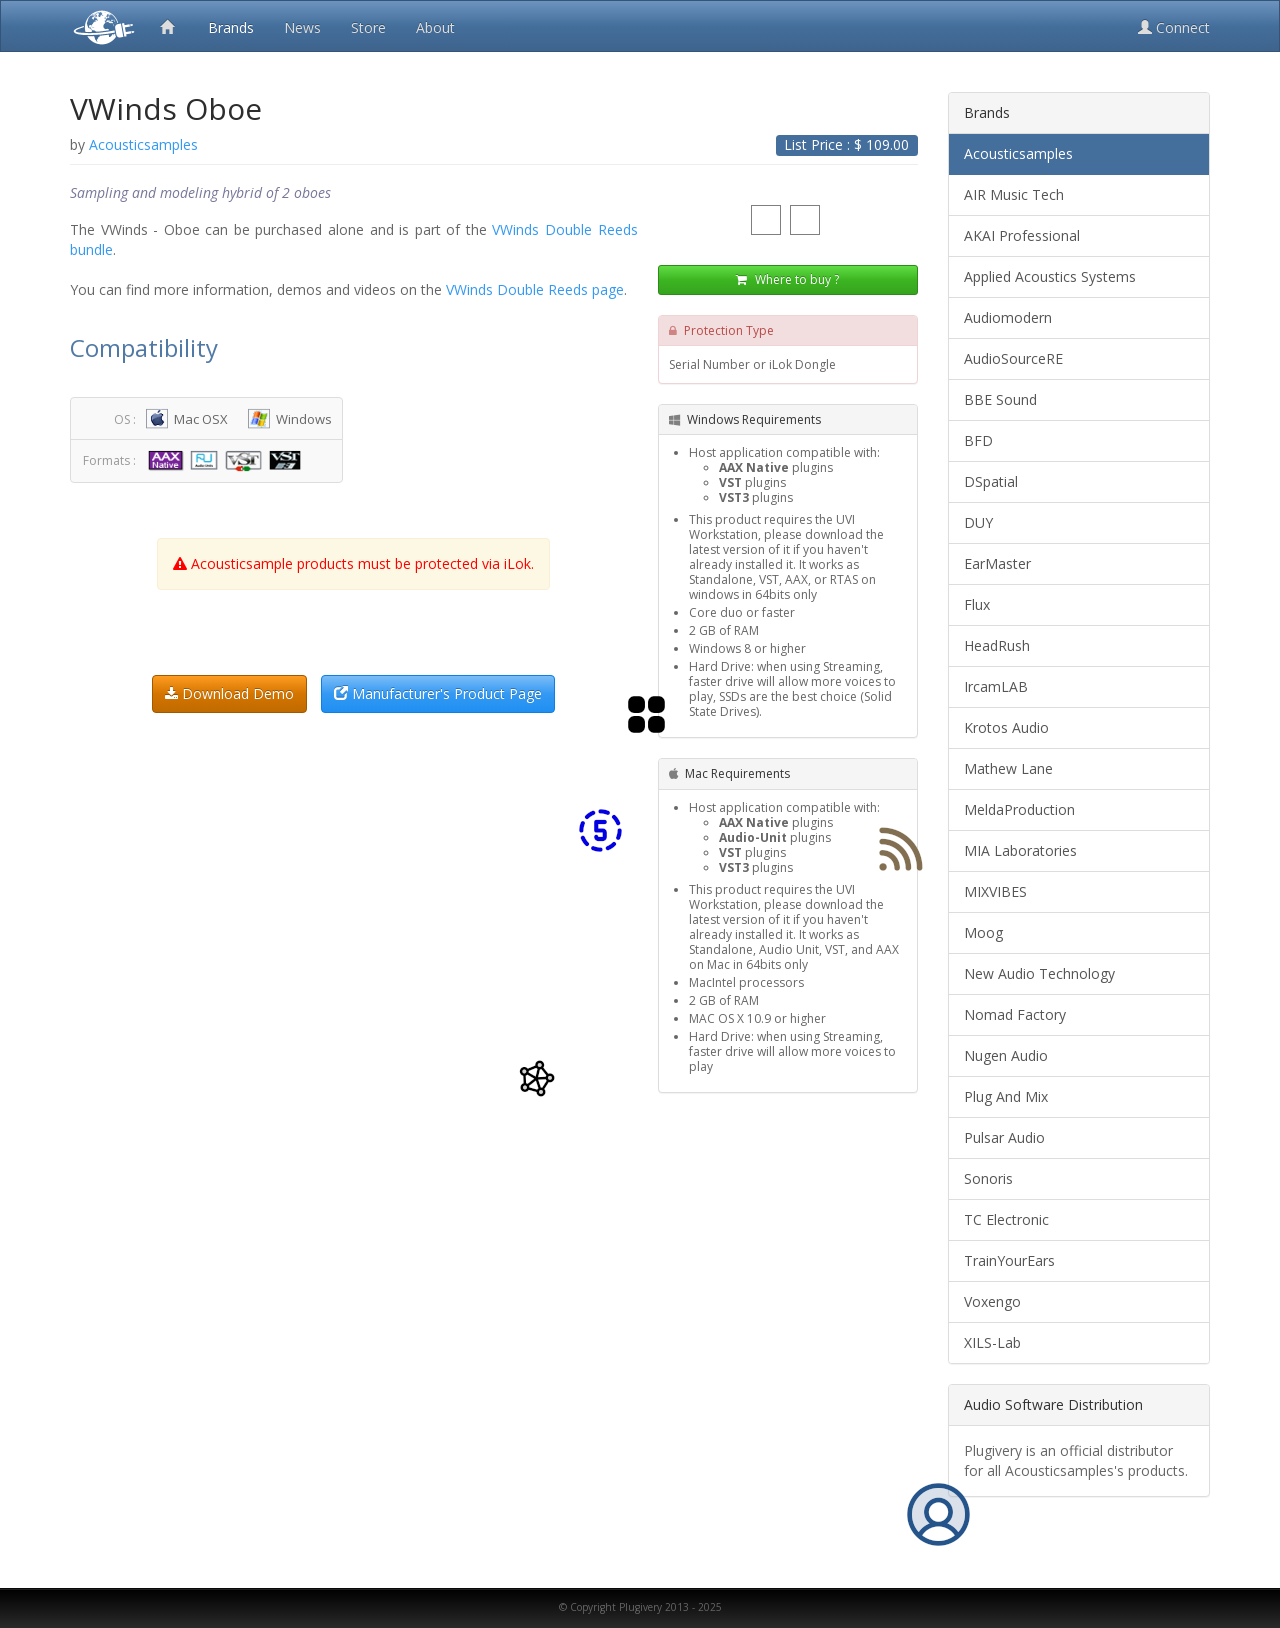 This screenshot has width=1280, height=1628. What do you see at coordinates (899, 851) in the screenshot?
I see `subscribe to RSS feed` at bounding box center [899, 851].